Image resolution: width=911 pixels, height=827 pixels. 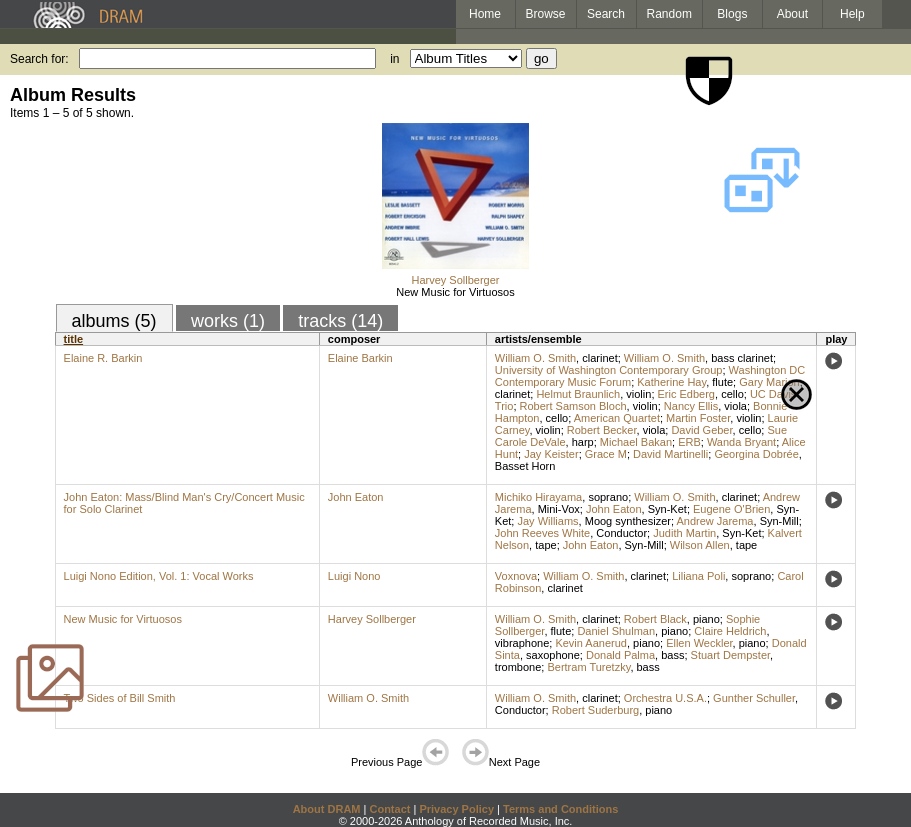 What do you see at coordinates (709, 78) in the screenshot?
I see `indicates verified or secure status` at bounding box center [709, 78].